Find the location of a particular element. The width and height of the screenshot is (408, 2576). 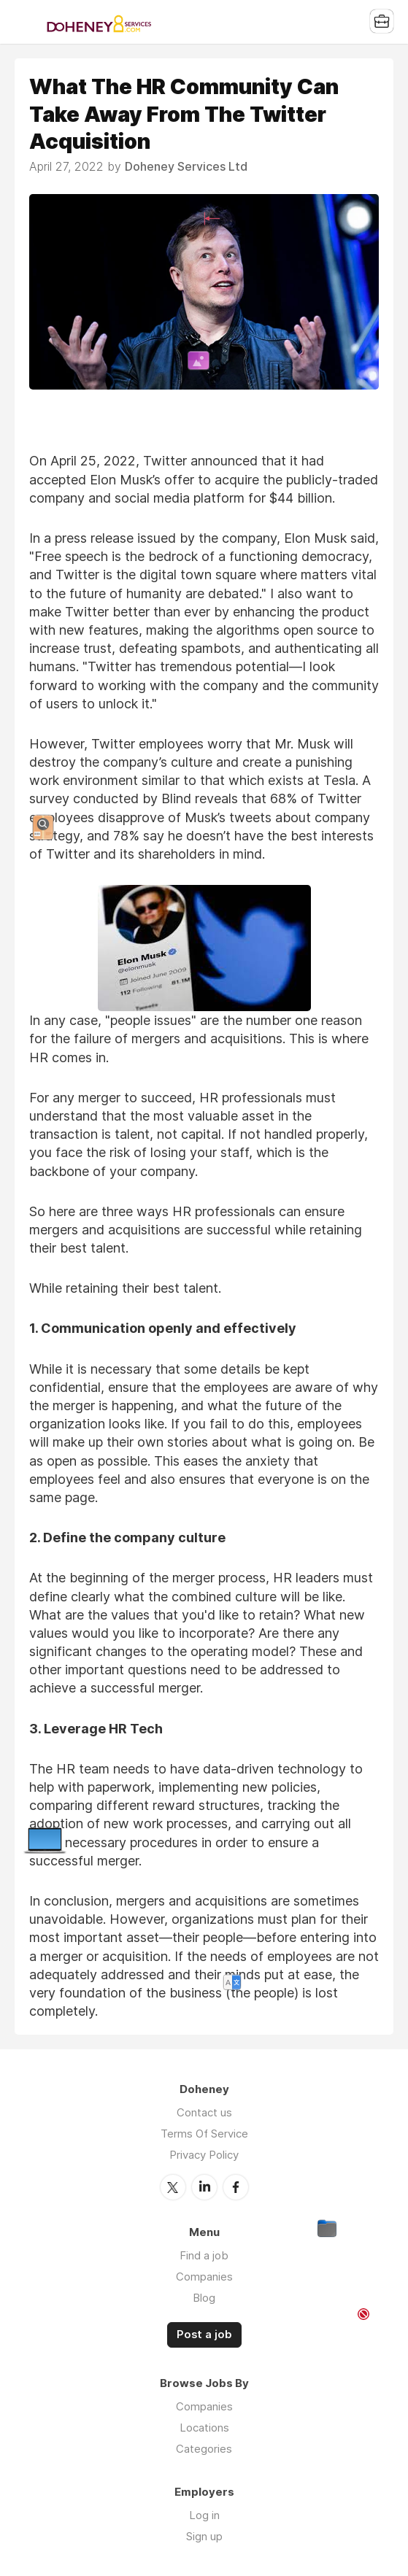

resolving package dependencies is located at coordinates (43, 827).